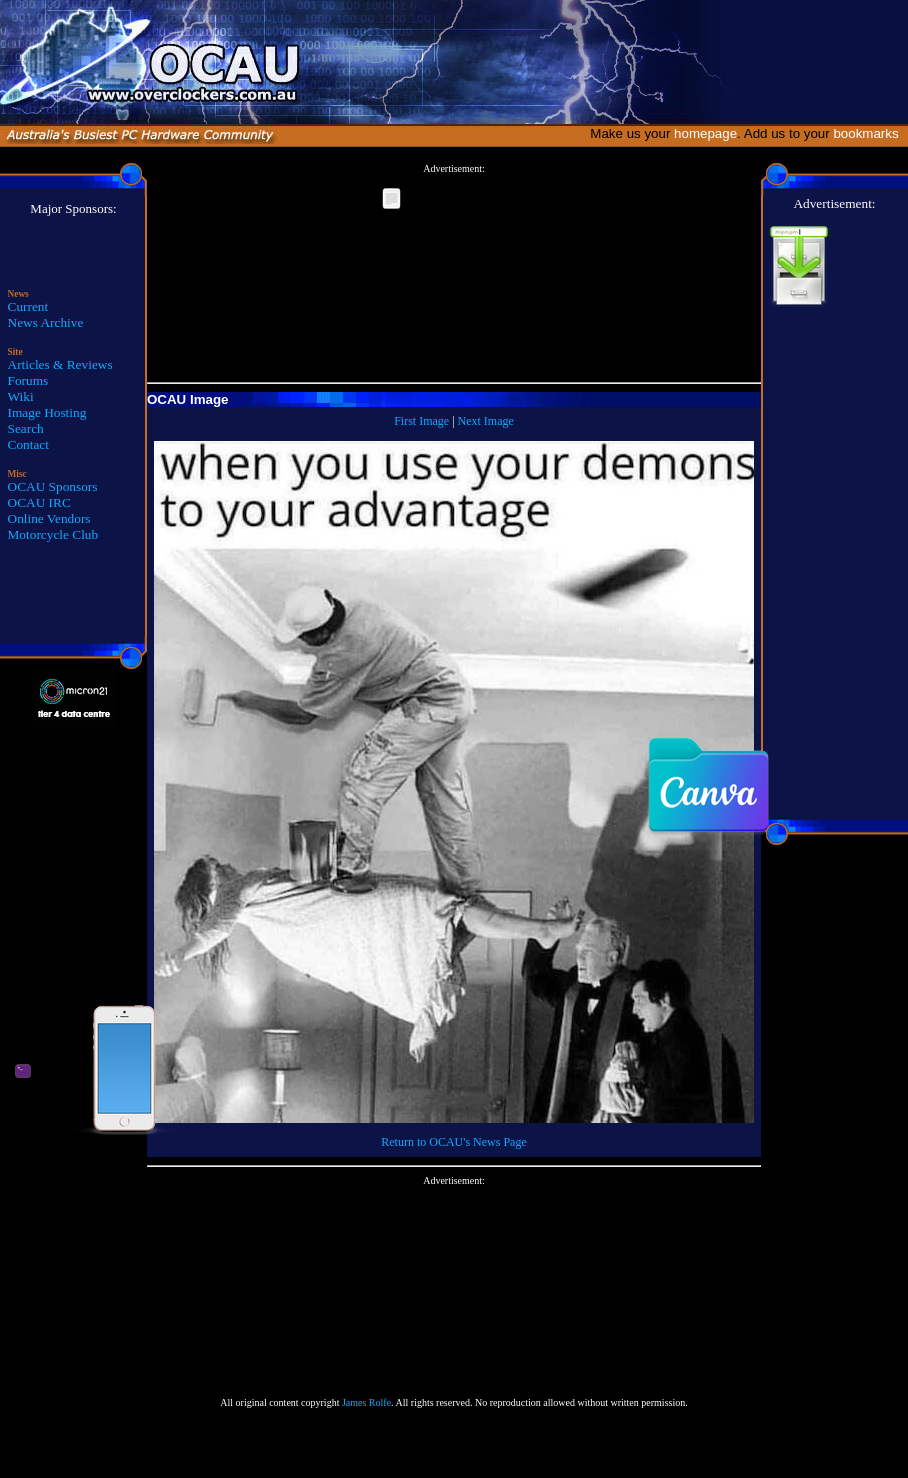 The height and width of the screenshot is (1478, 908). I want to click on save document to a new location or with a new name, so click(799, 268).